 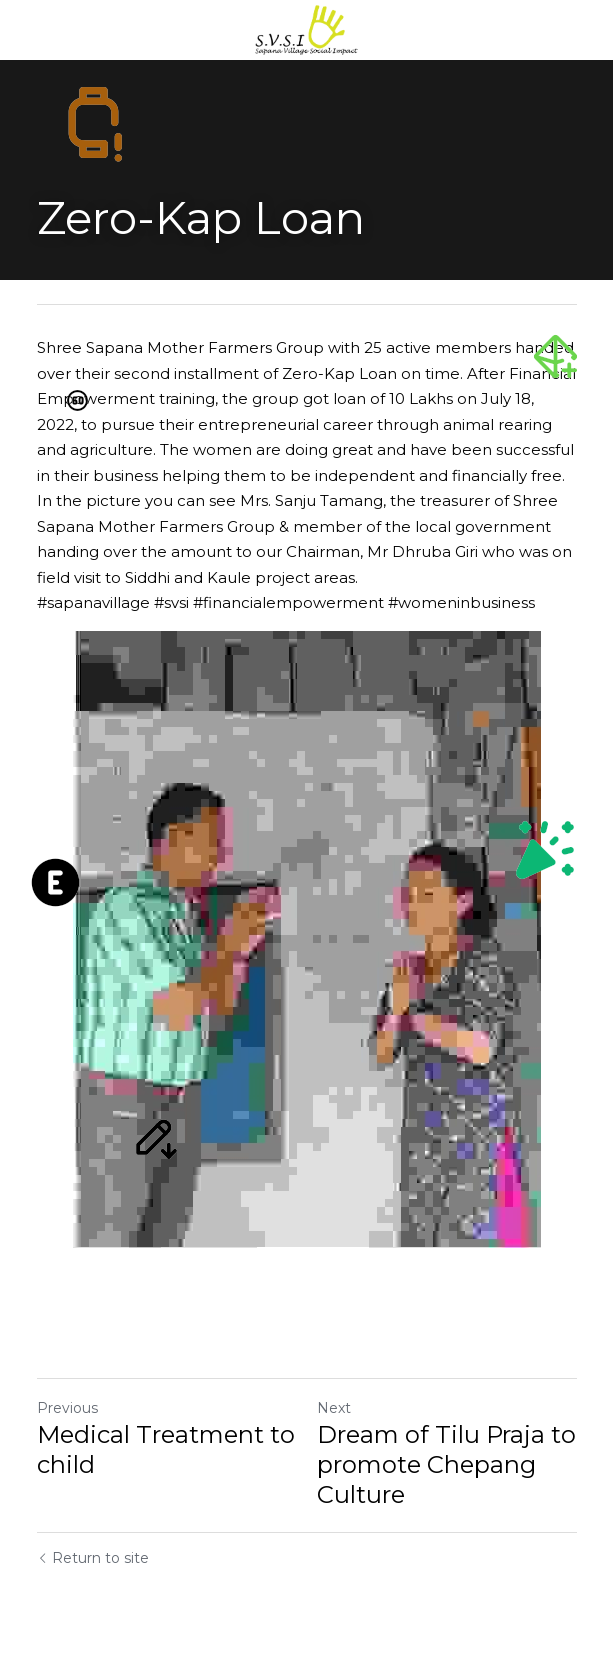 I want to click on smartwatch alert or notification, so click(x=93, y=122).